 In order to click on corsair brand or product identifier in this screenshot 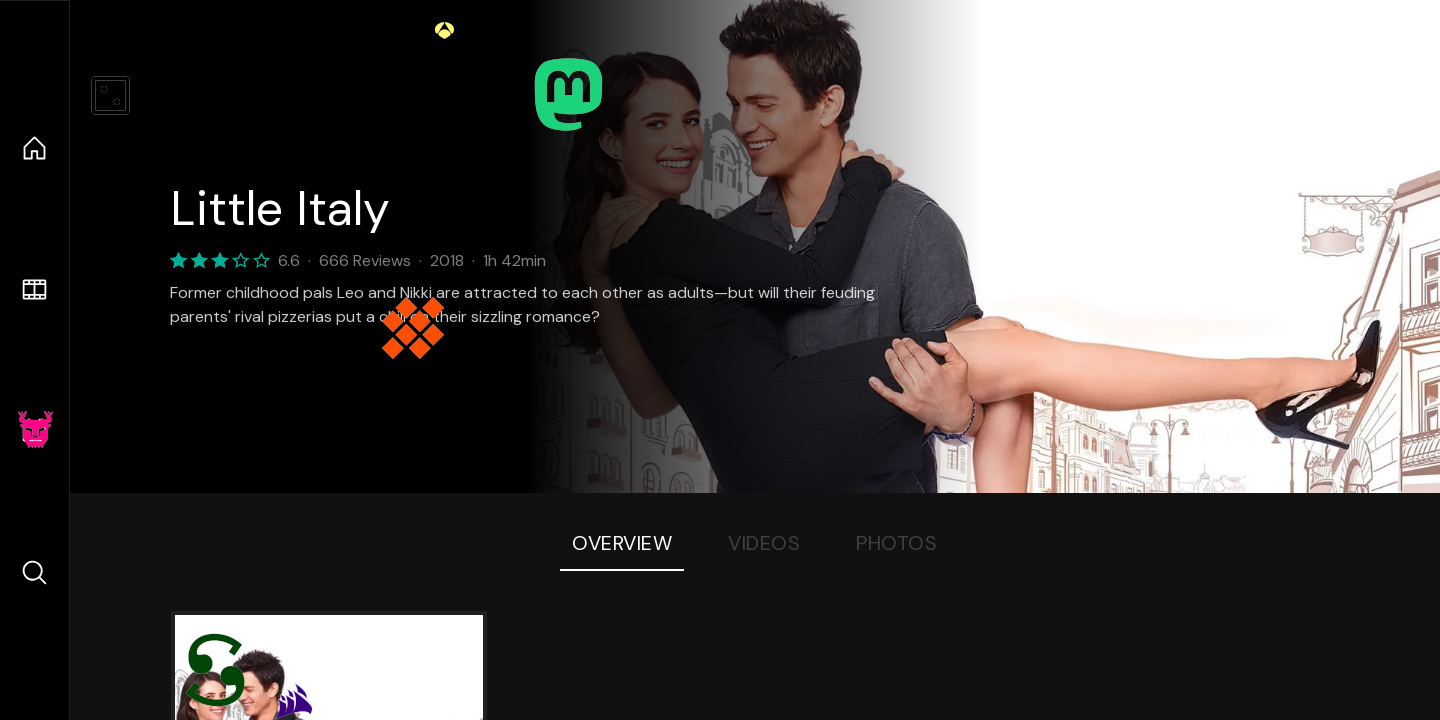, I will do `click(293, 701)`.